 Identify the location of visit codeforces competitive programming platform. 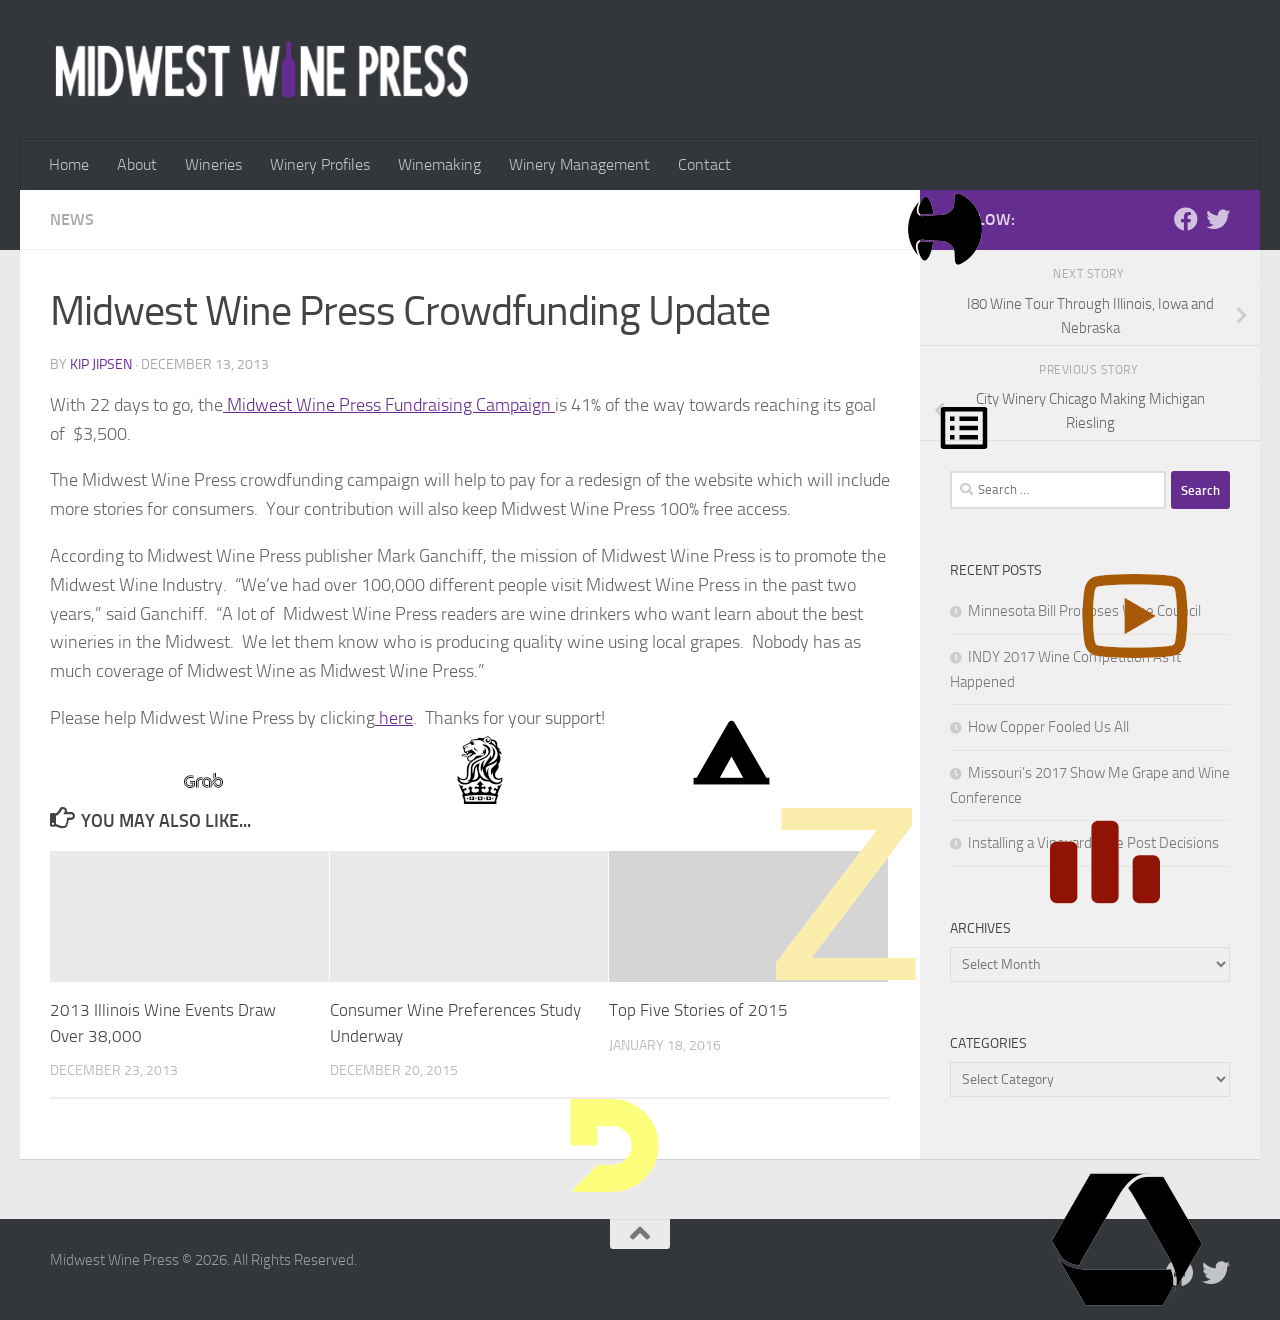
(1105, 862).